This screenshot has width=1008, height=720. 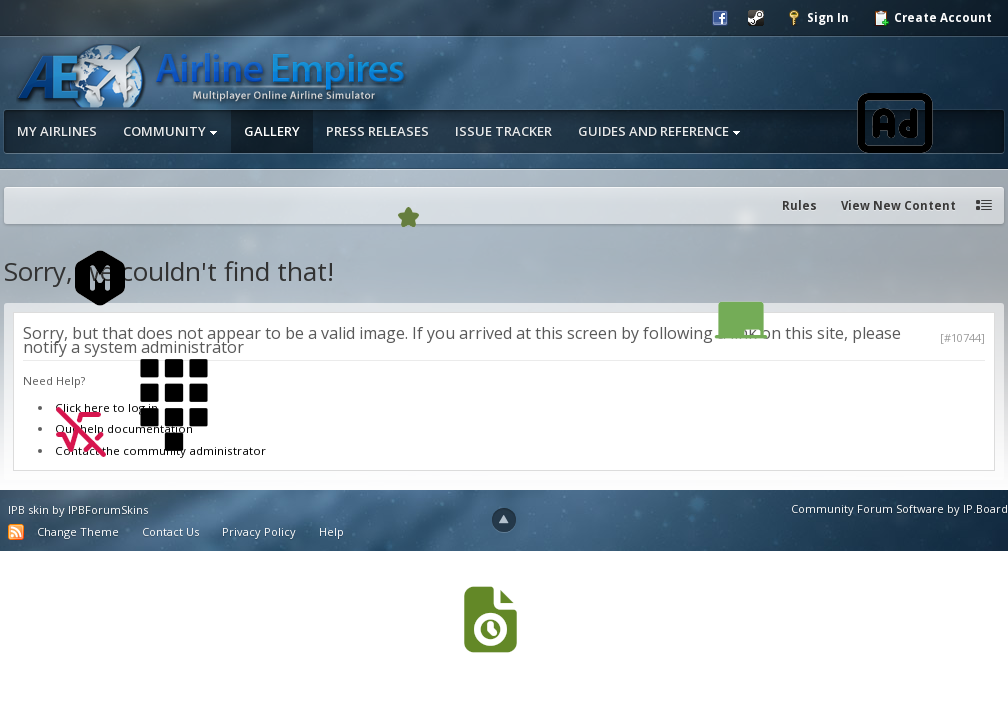 What do you see at coordinates (741, 321) in the screenshot?
I see `open whiteboard or presentation mode` at bounding box center [741, 321].